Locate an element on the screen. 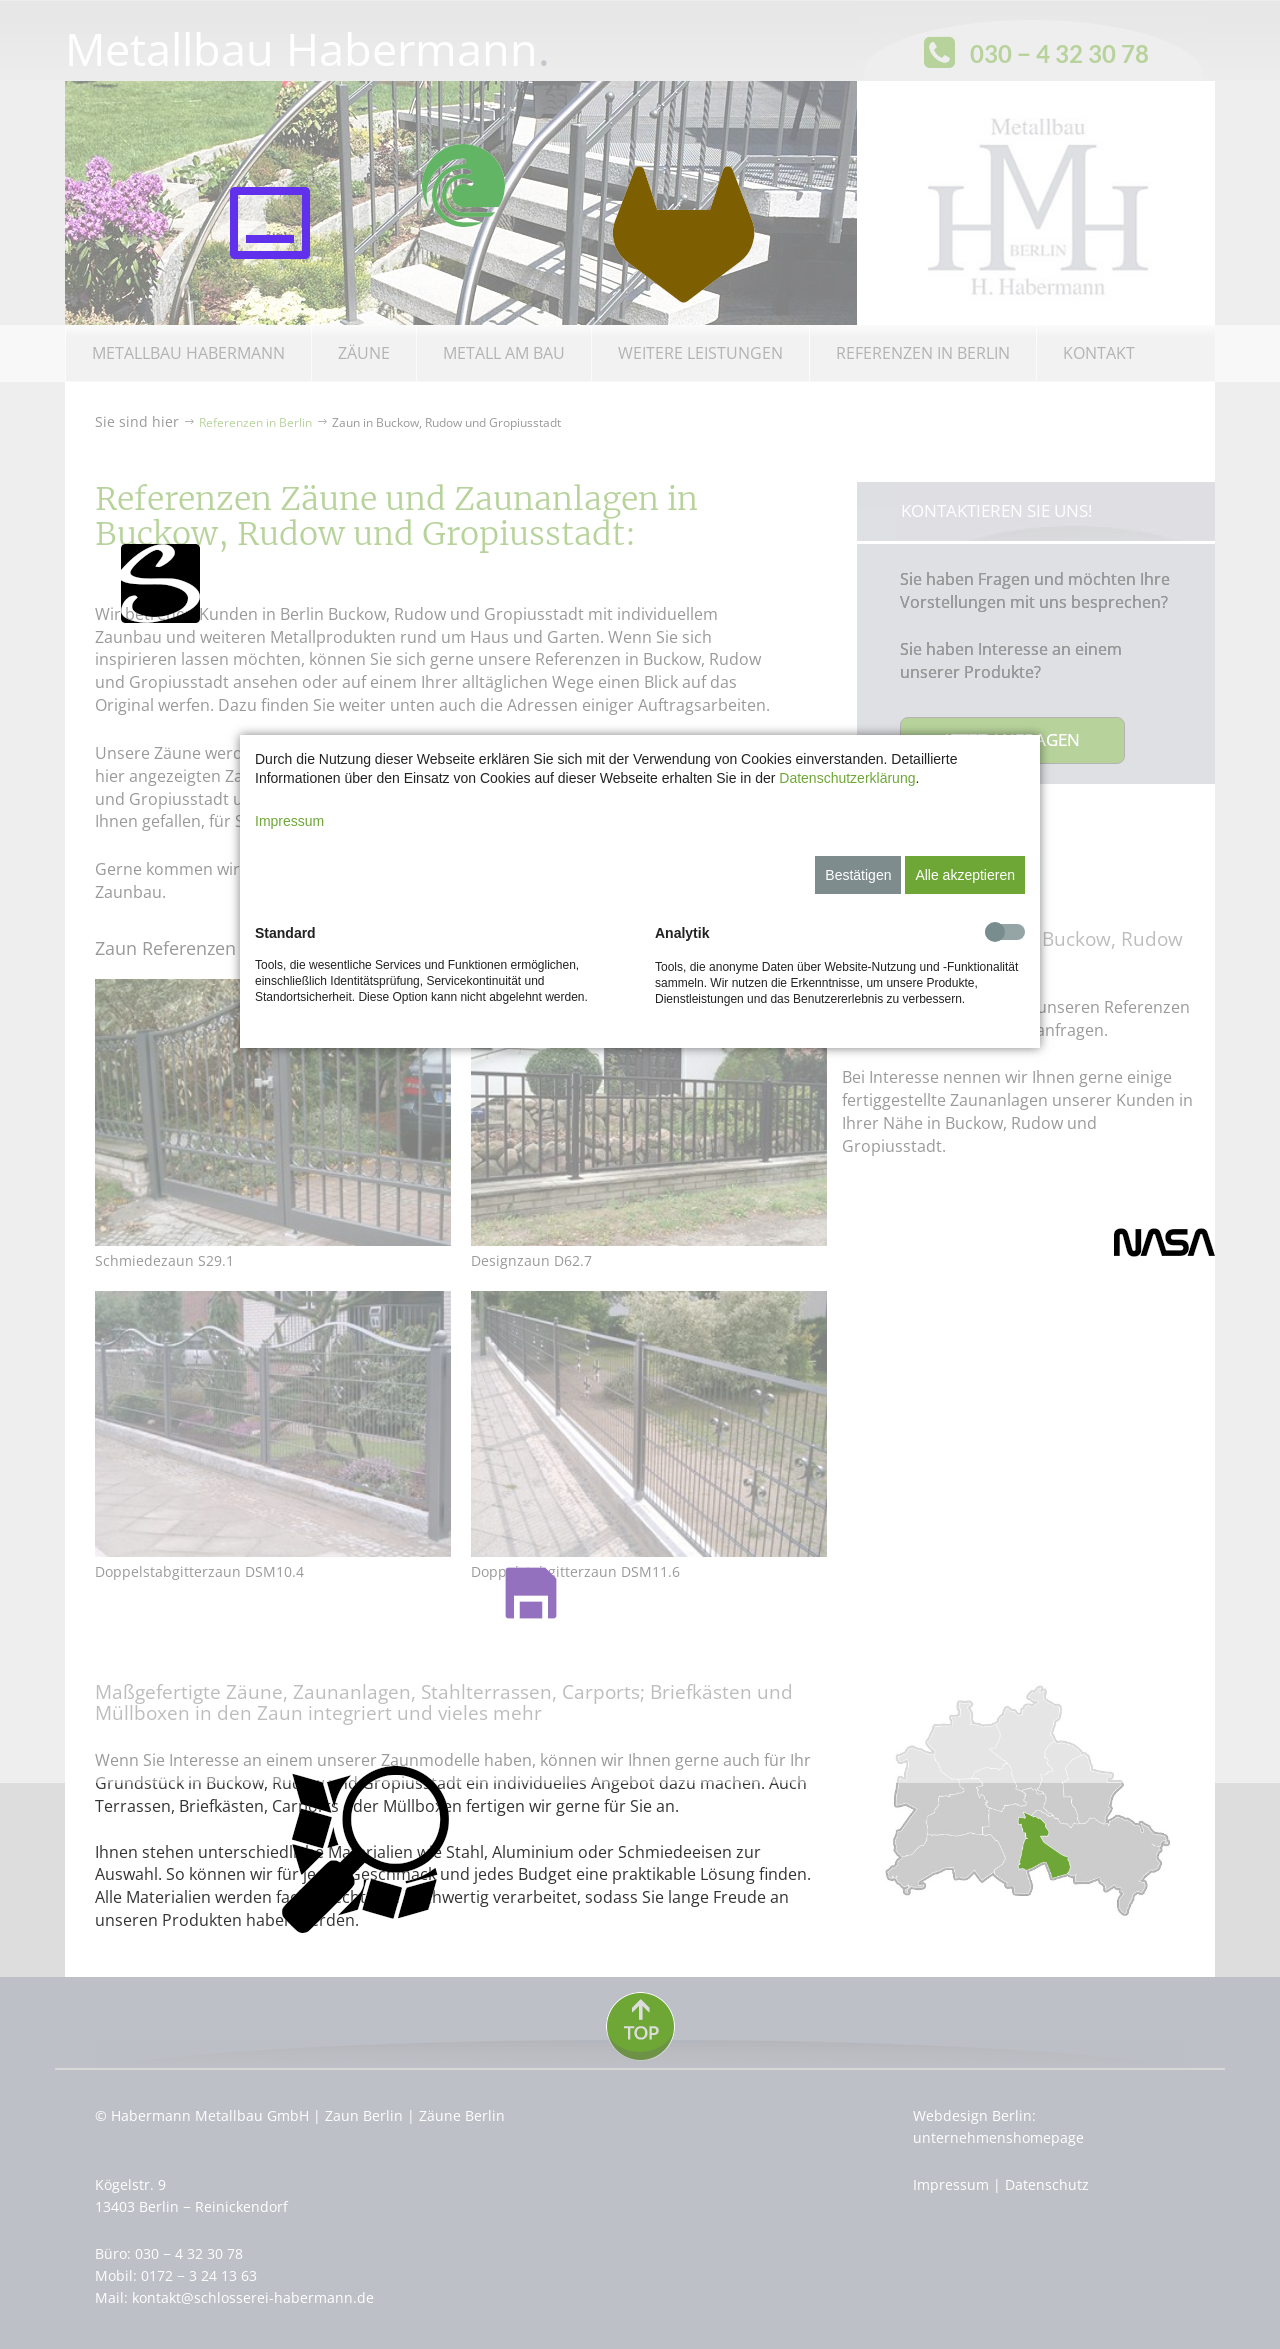 Image resolution: width=1280 pixels, height=2349 pixels. open GitLab is located at coordinates (683, 234).